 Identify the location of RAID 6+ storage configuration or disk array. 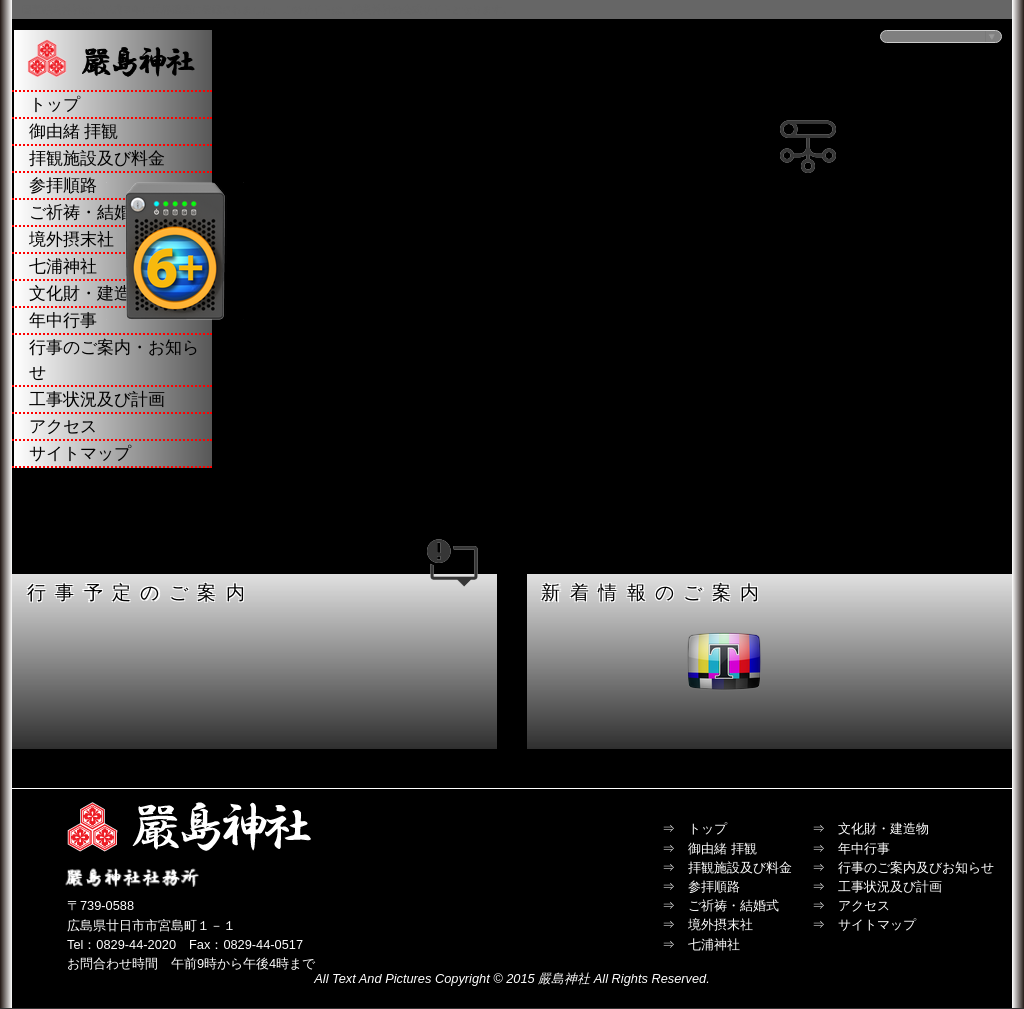
(175, 251).